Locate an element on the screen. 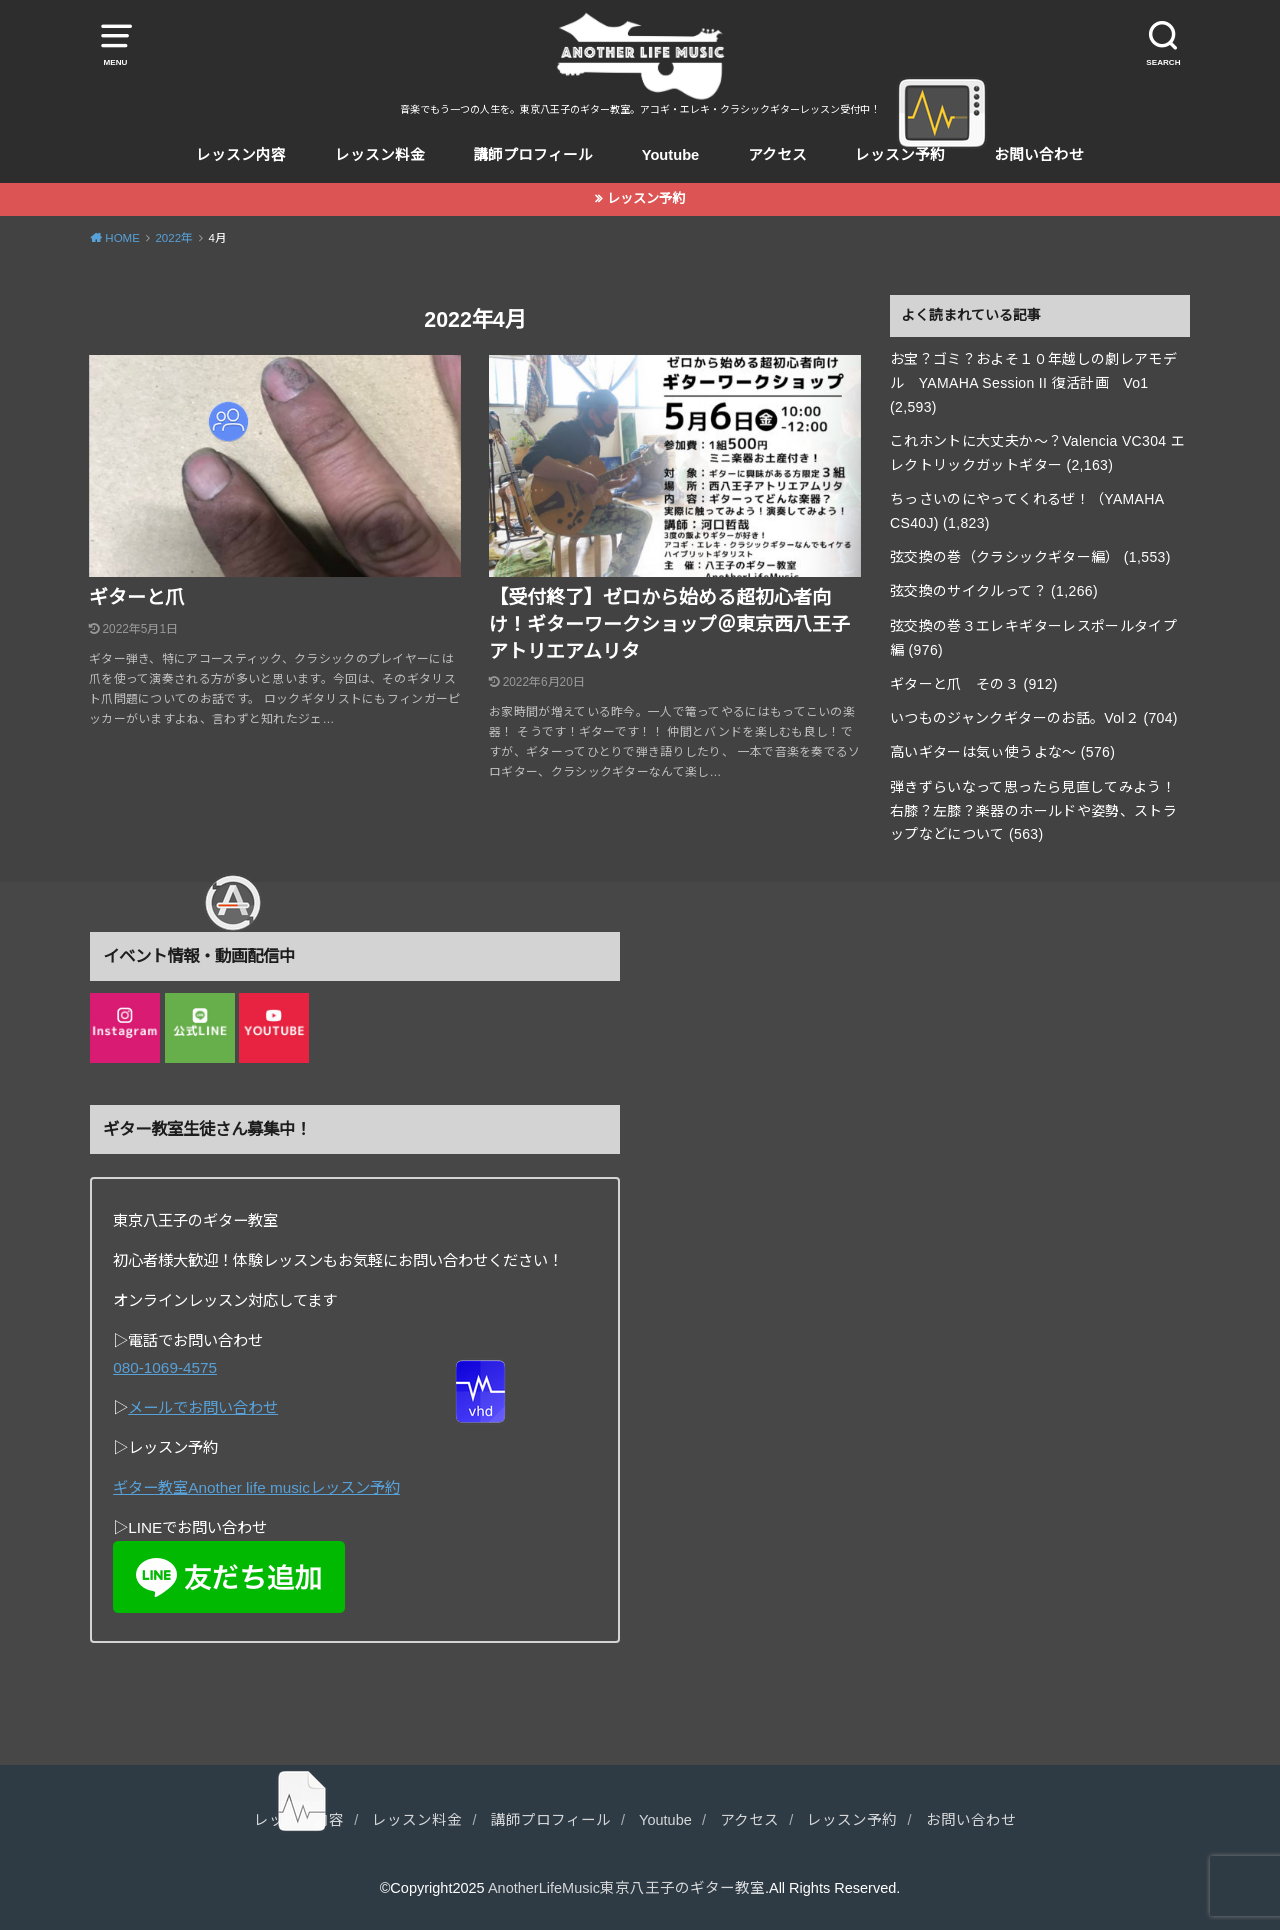 The width and height of the screenshot is (1280, 1930). virtualbox virtual hard disk file is located at coordinates (480, 1391).